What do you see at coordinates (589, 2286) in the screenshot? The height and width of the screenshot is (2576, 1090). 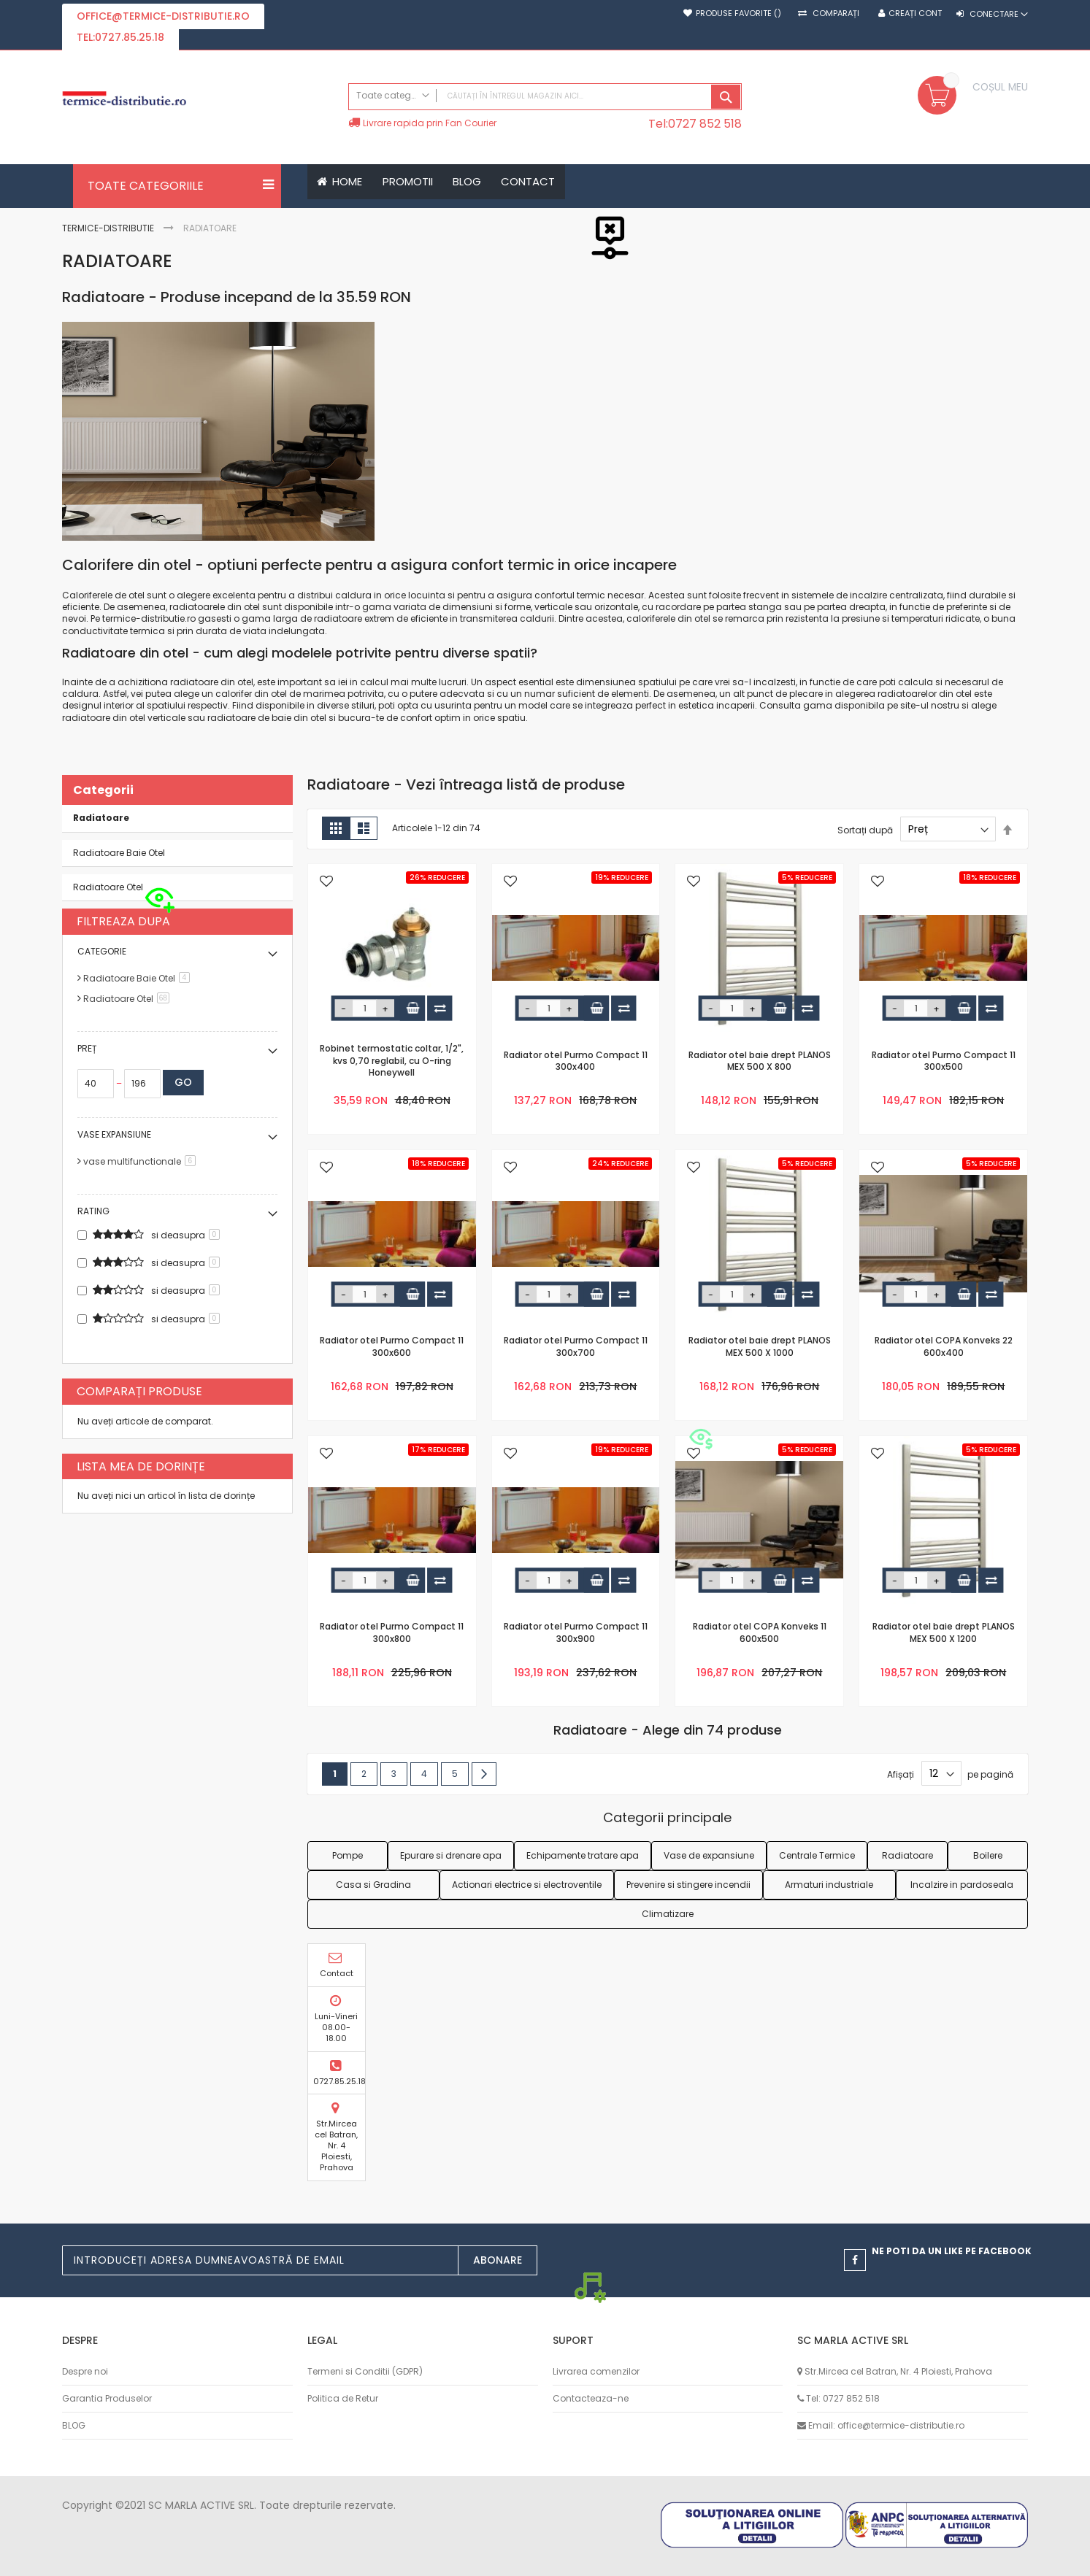 I see `access music or audio settings` at bounding box center [589, 2286].